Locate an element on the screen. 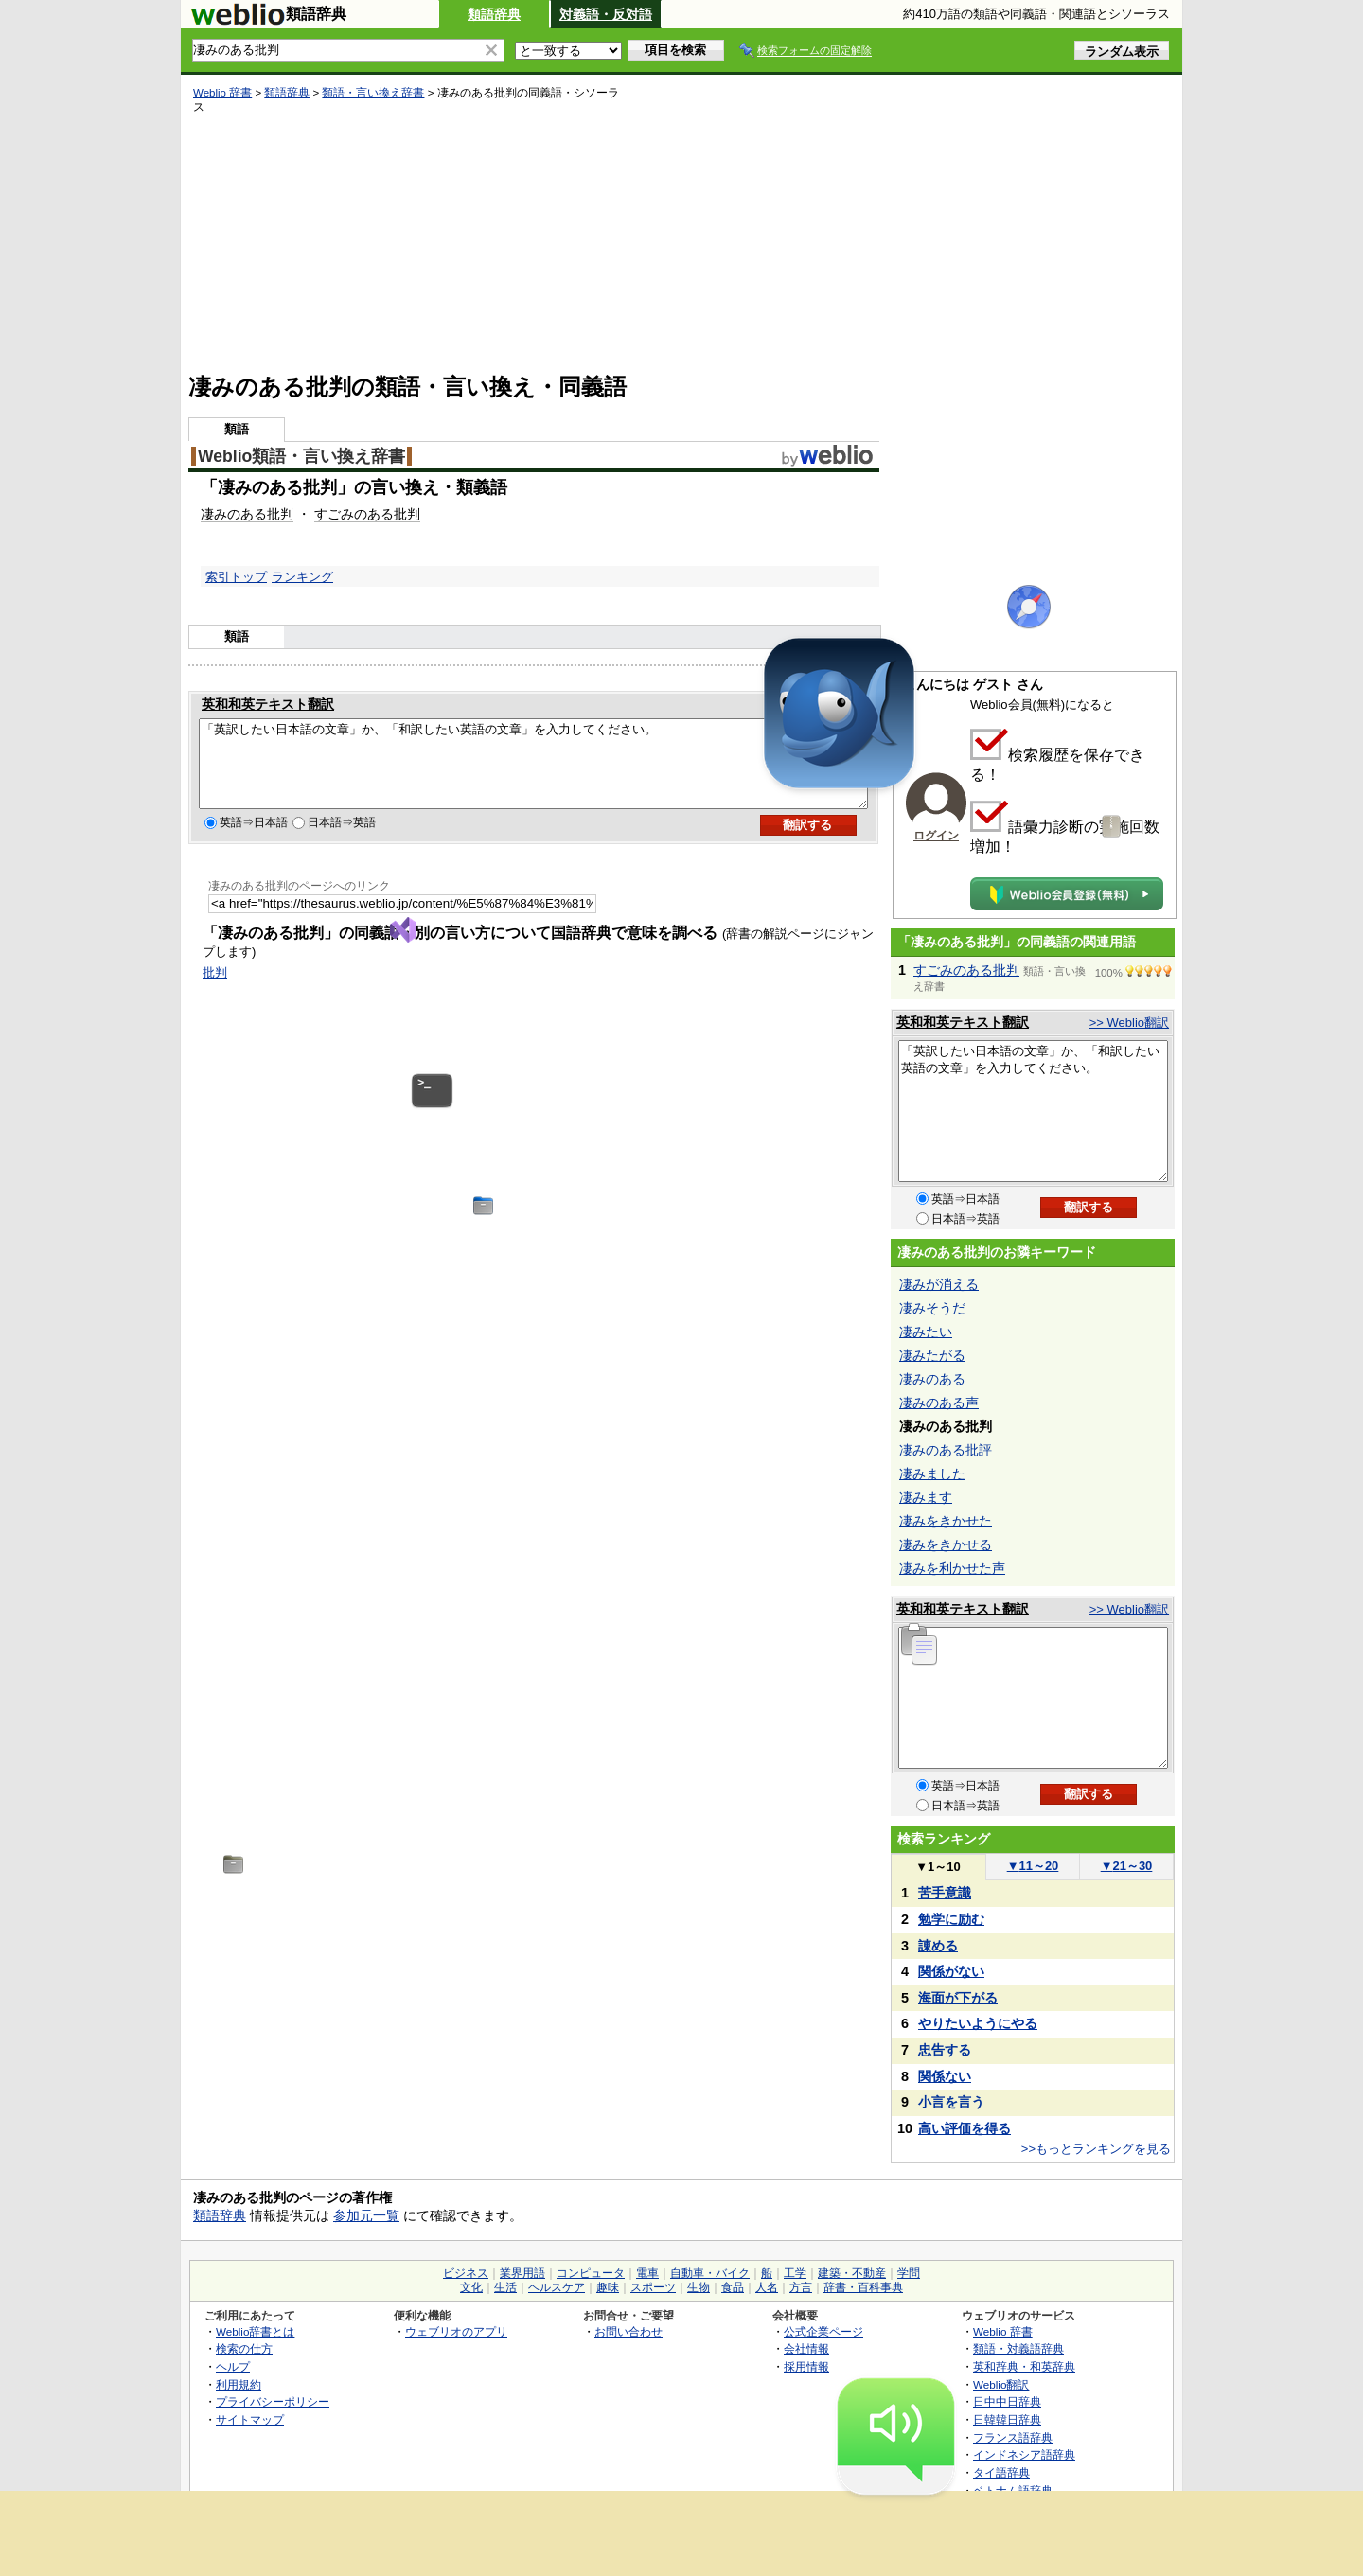  open kmouth text-to-speech application is located at coordinates (895, 2436).